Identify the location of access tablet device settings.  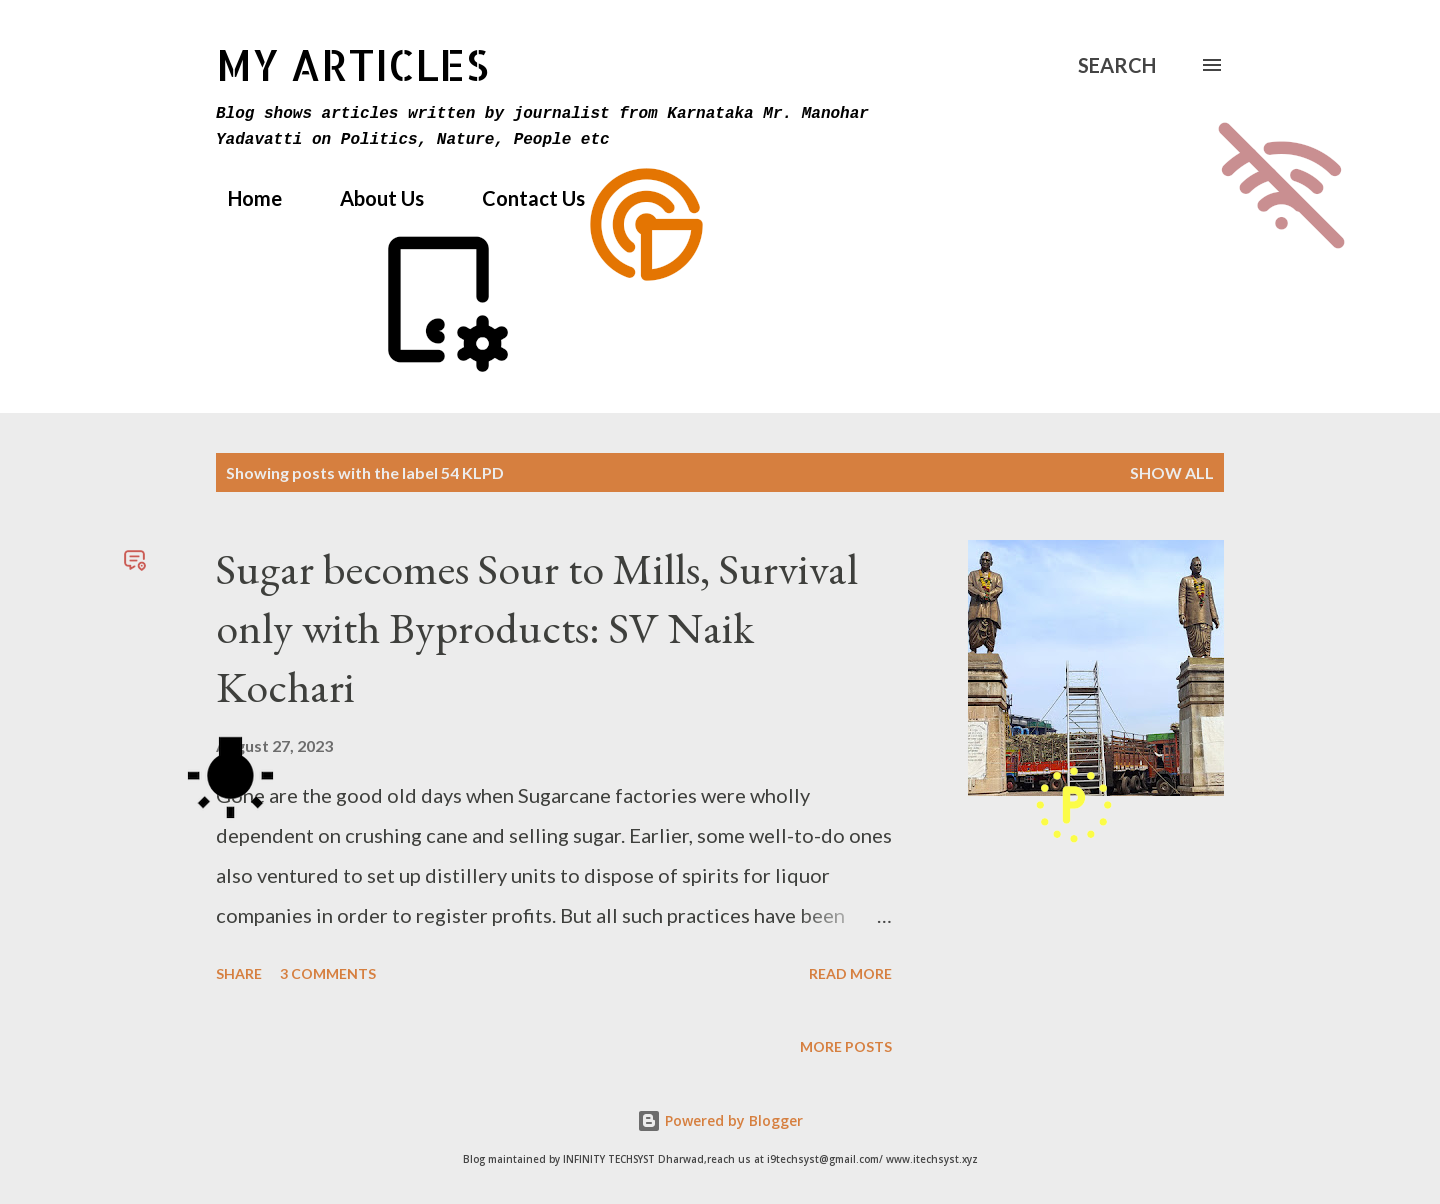
(438, 299).